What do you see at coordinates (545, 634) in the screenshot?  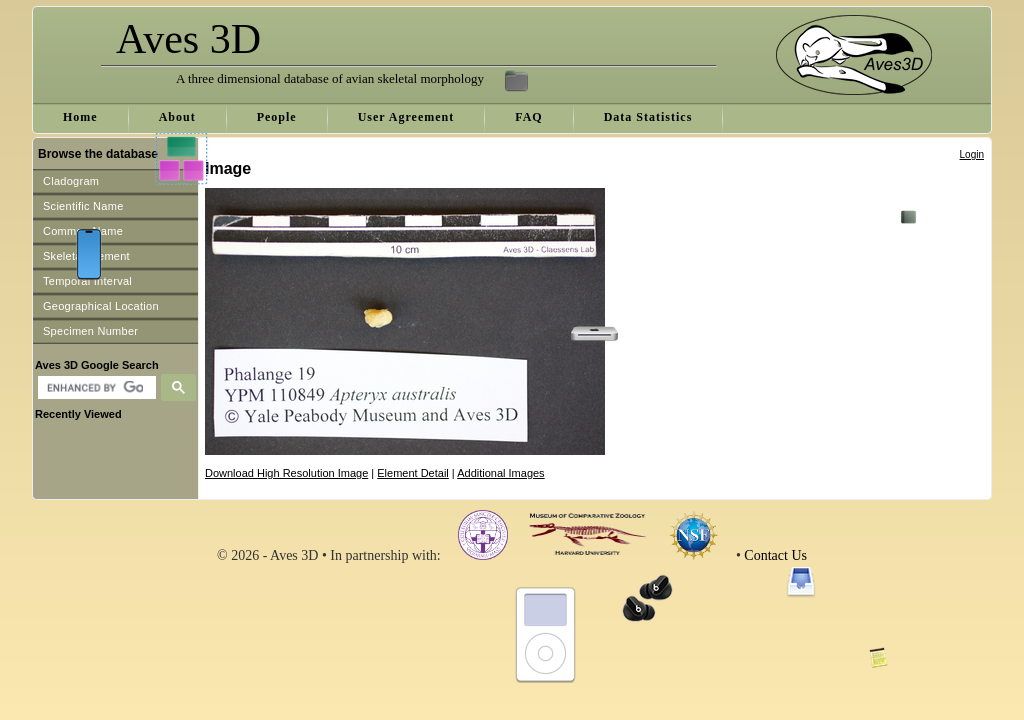 I see `manage connected iPod device` at bounding box center [545, 634].